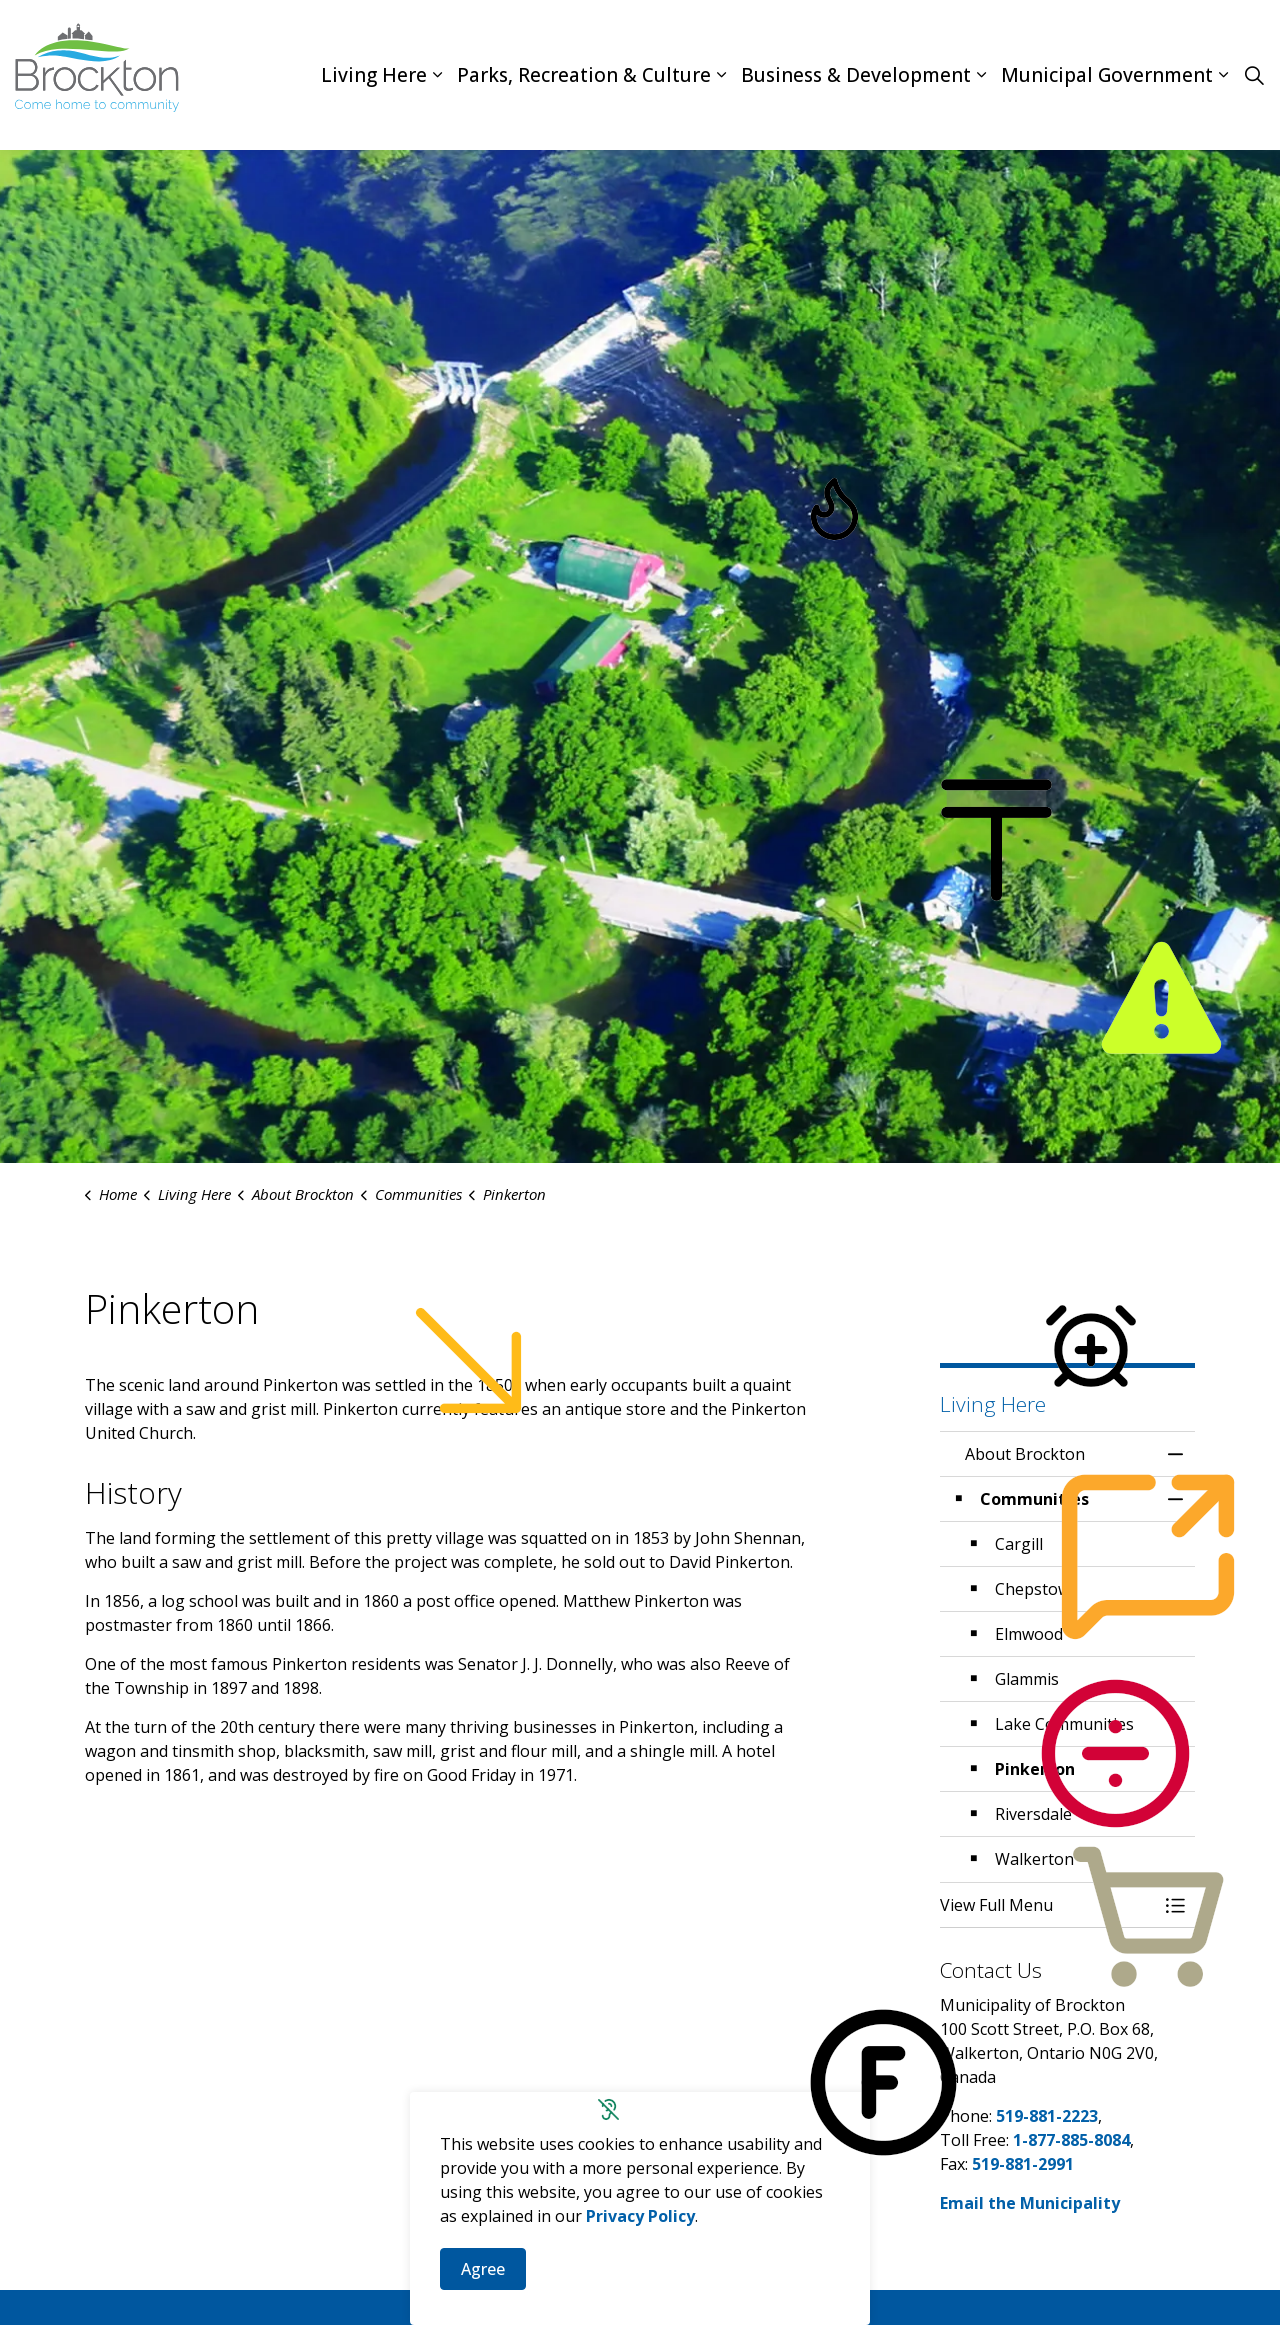  What do you see at coordinates (1161, 1001) in the screenshot?
I see `indicates a warning or caution state` at bounding box center [1161, 1001].